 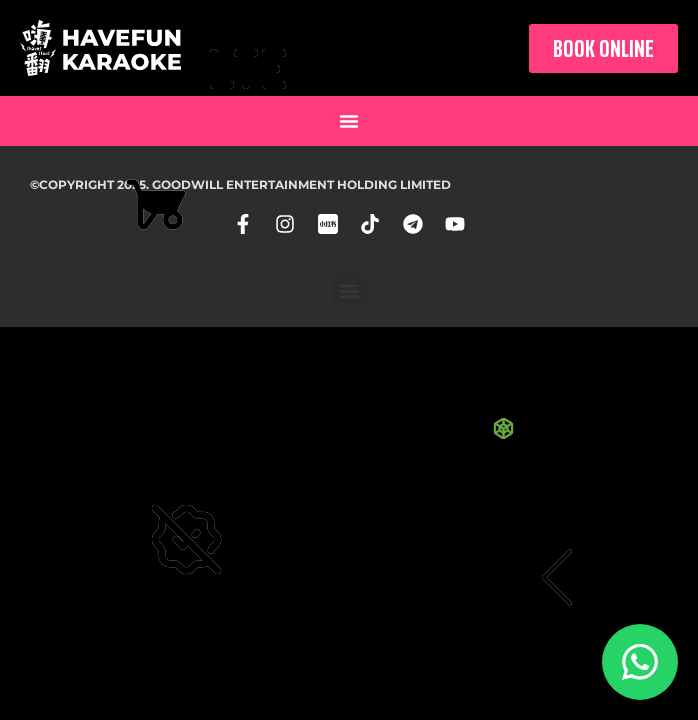 What do you see at coordinates (503, 428) in the screenshot?
I see `open NetBeans IDE` at bounding box center [503, 428].